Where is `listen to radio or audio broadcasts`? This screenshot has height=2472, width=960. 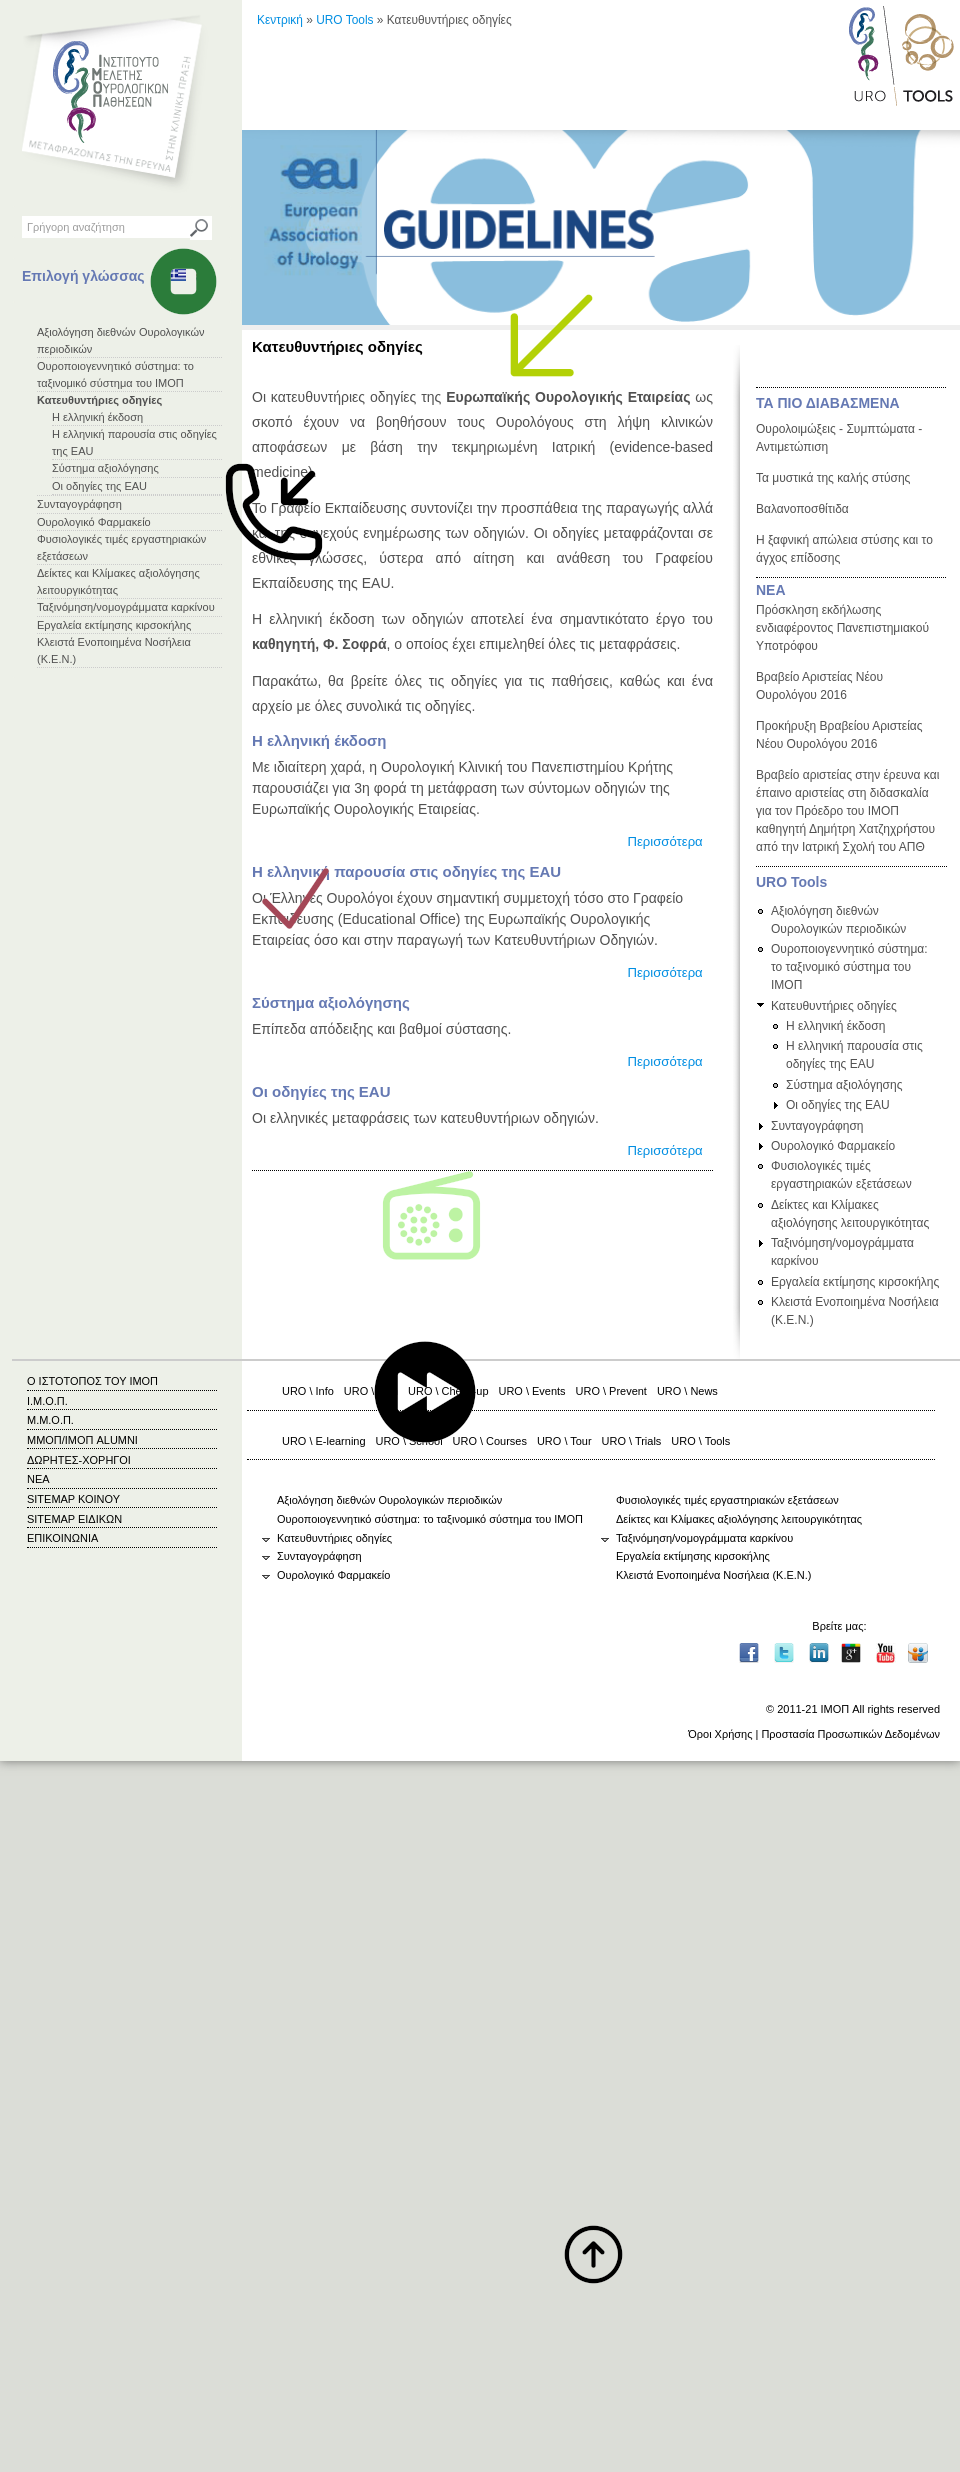 listen to radio or audio broadcasts is located at coordinates (431, 1214).